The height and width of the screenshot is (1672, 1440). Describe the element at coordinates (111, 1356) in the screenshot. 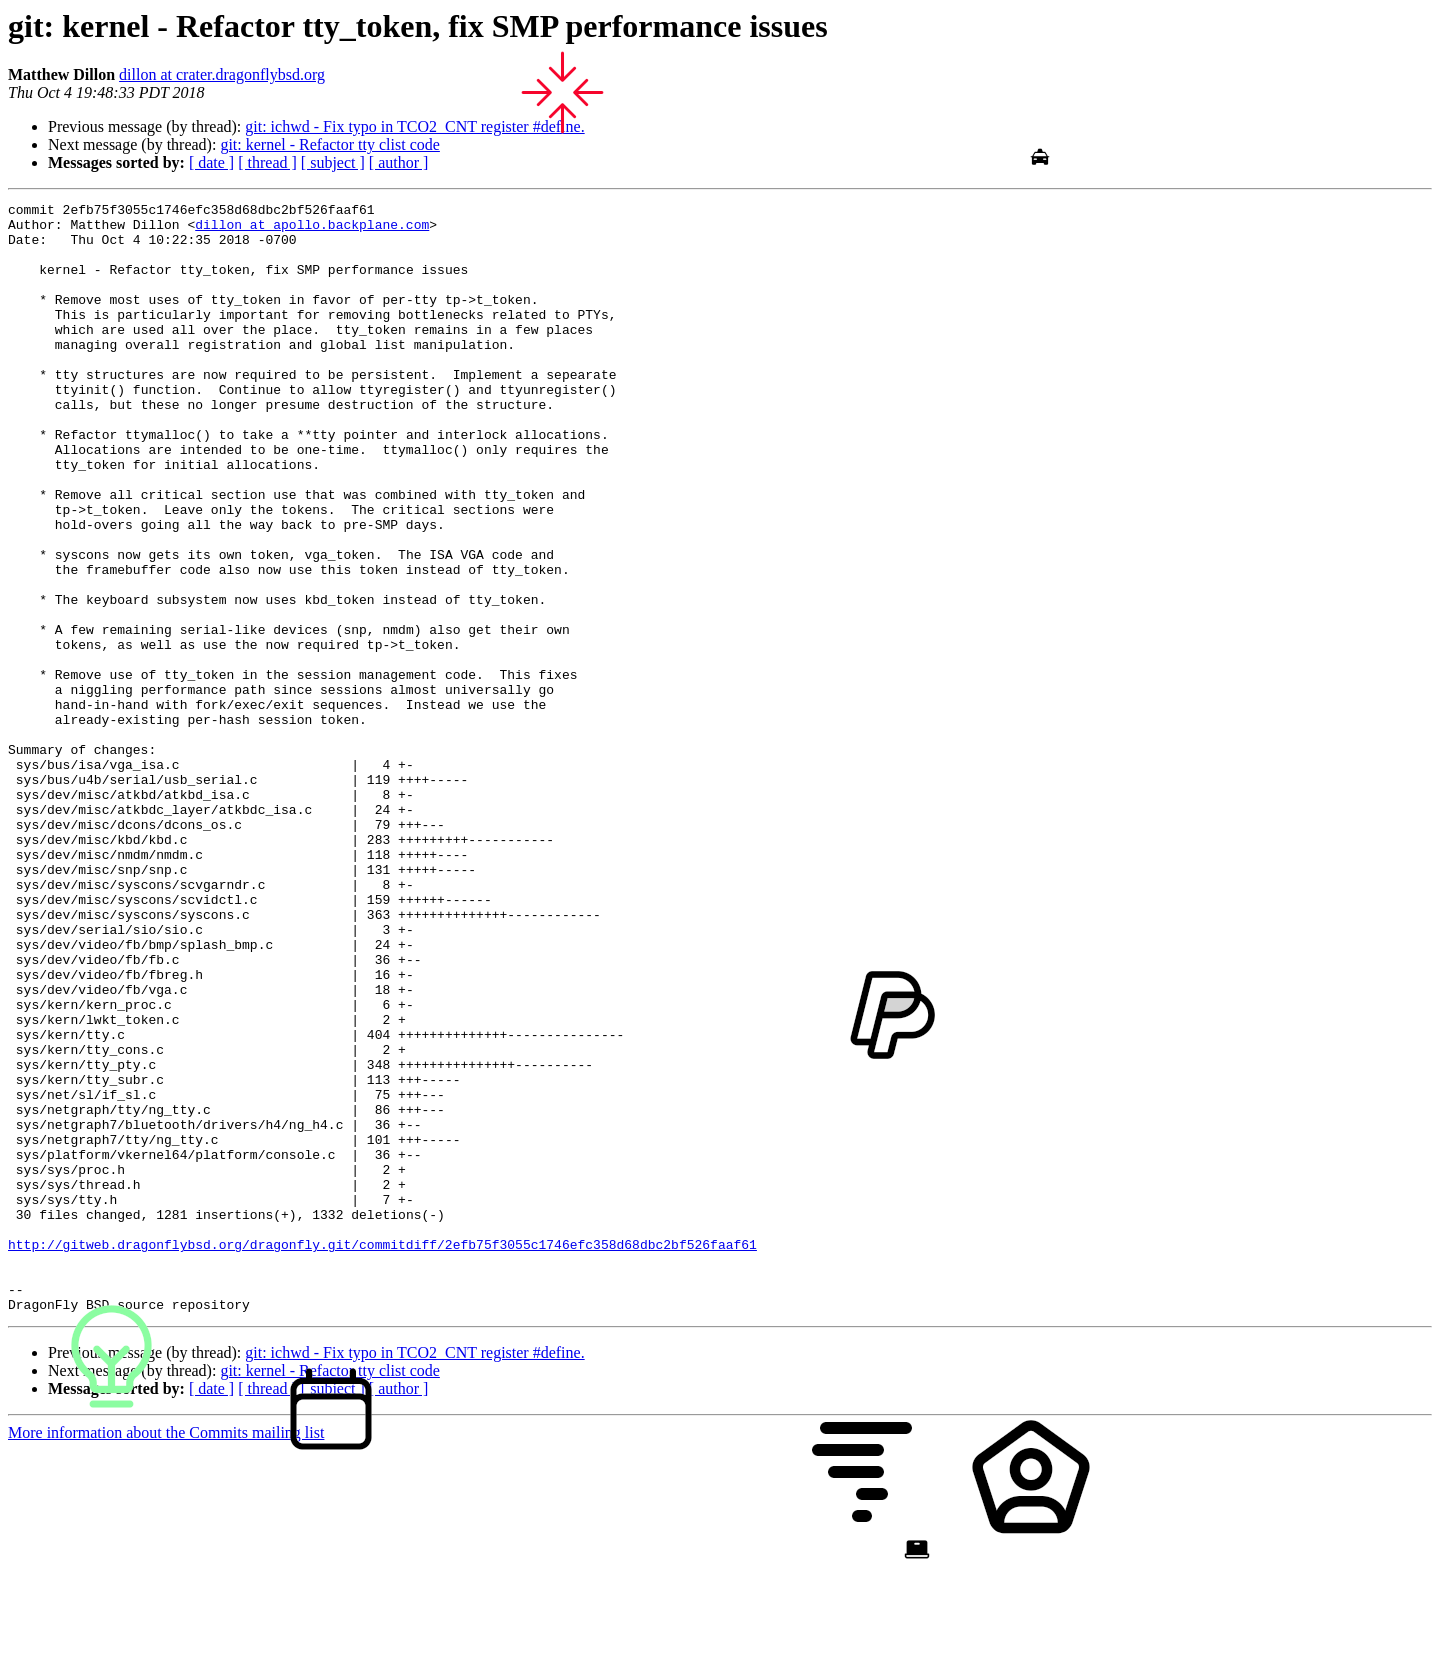

I see `toggle light mode or brightness settings` at that location.